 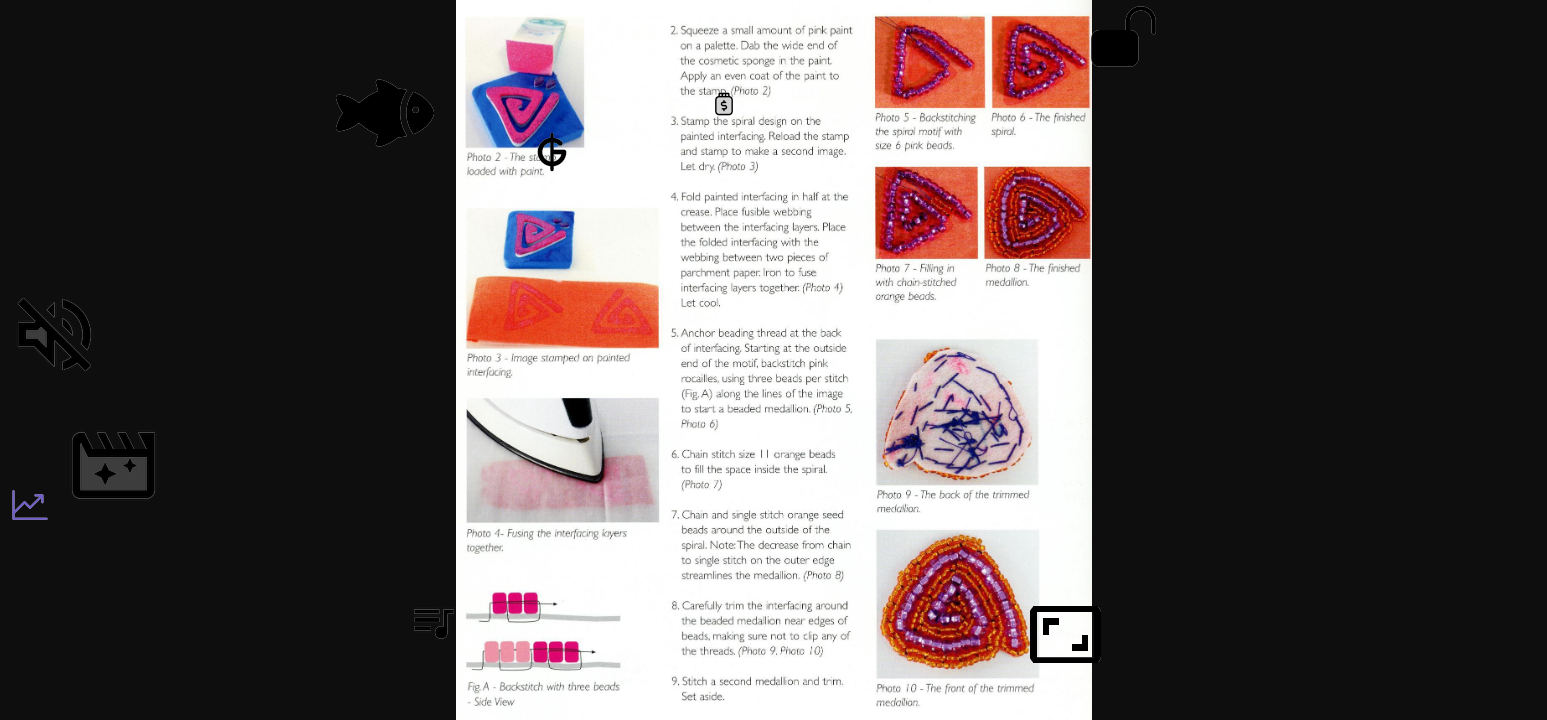 I want to click on apply filters or effects to a video, so click(x=113, y=465).